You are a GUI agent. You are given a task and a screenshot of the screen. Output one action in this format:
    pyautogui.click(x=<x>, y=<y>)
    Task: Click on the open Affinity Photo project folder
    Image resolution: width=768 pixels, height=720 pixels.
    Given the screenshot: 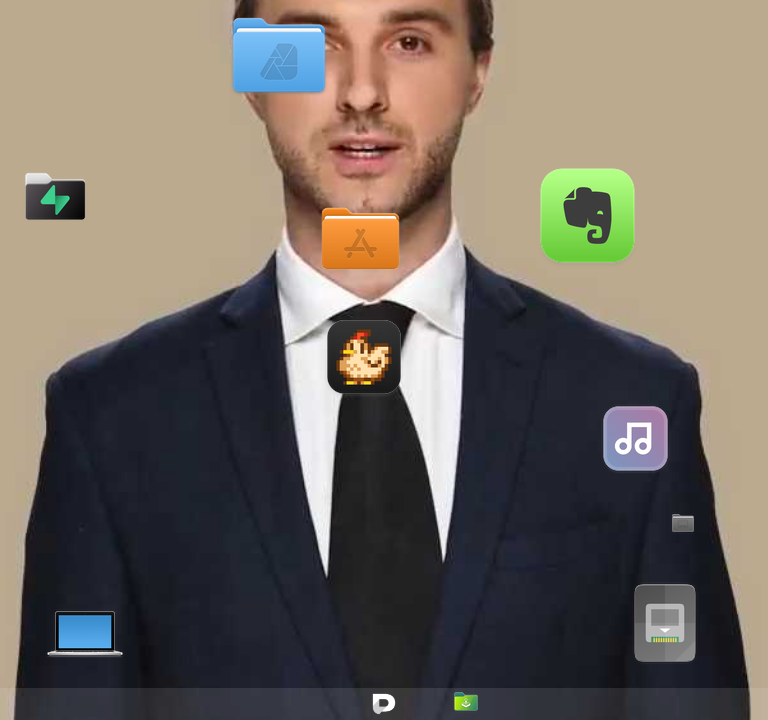 What is the action you would take?
    pyautogui.click(x=279, y=55)
    